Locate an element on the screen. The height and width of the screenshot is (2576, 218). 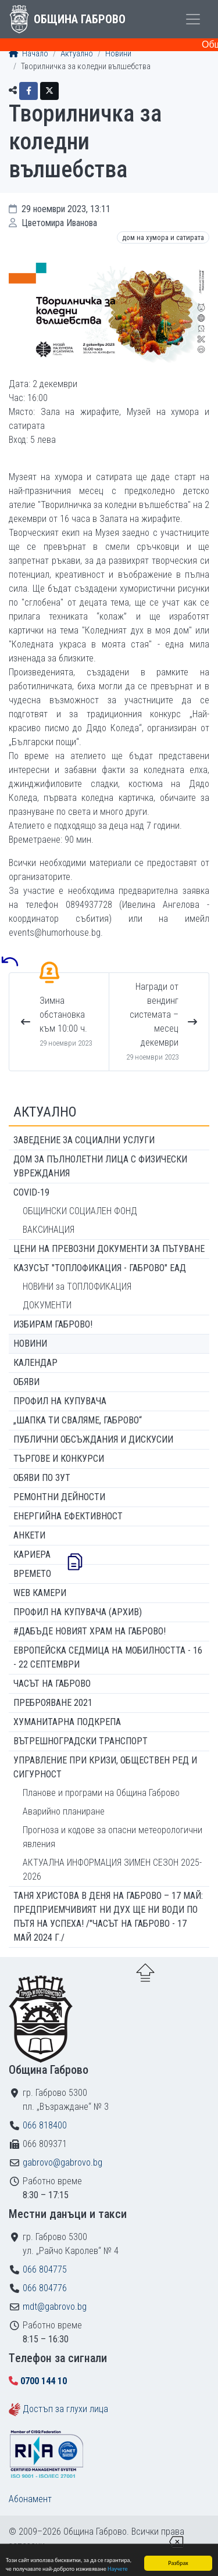
view all files is located at coordinates (75, 1562).